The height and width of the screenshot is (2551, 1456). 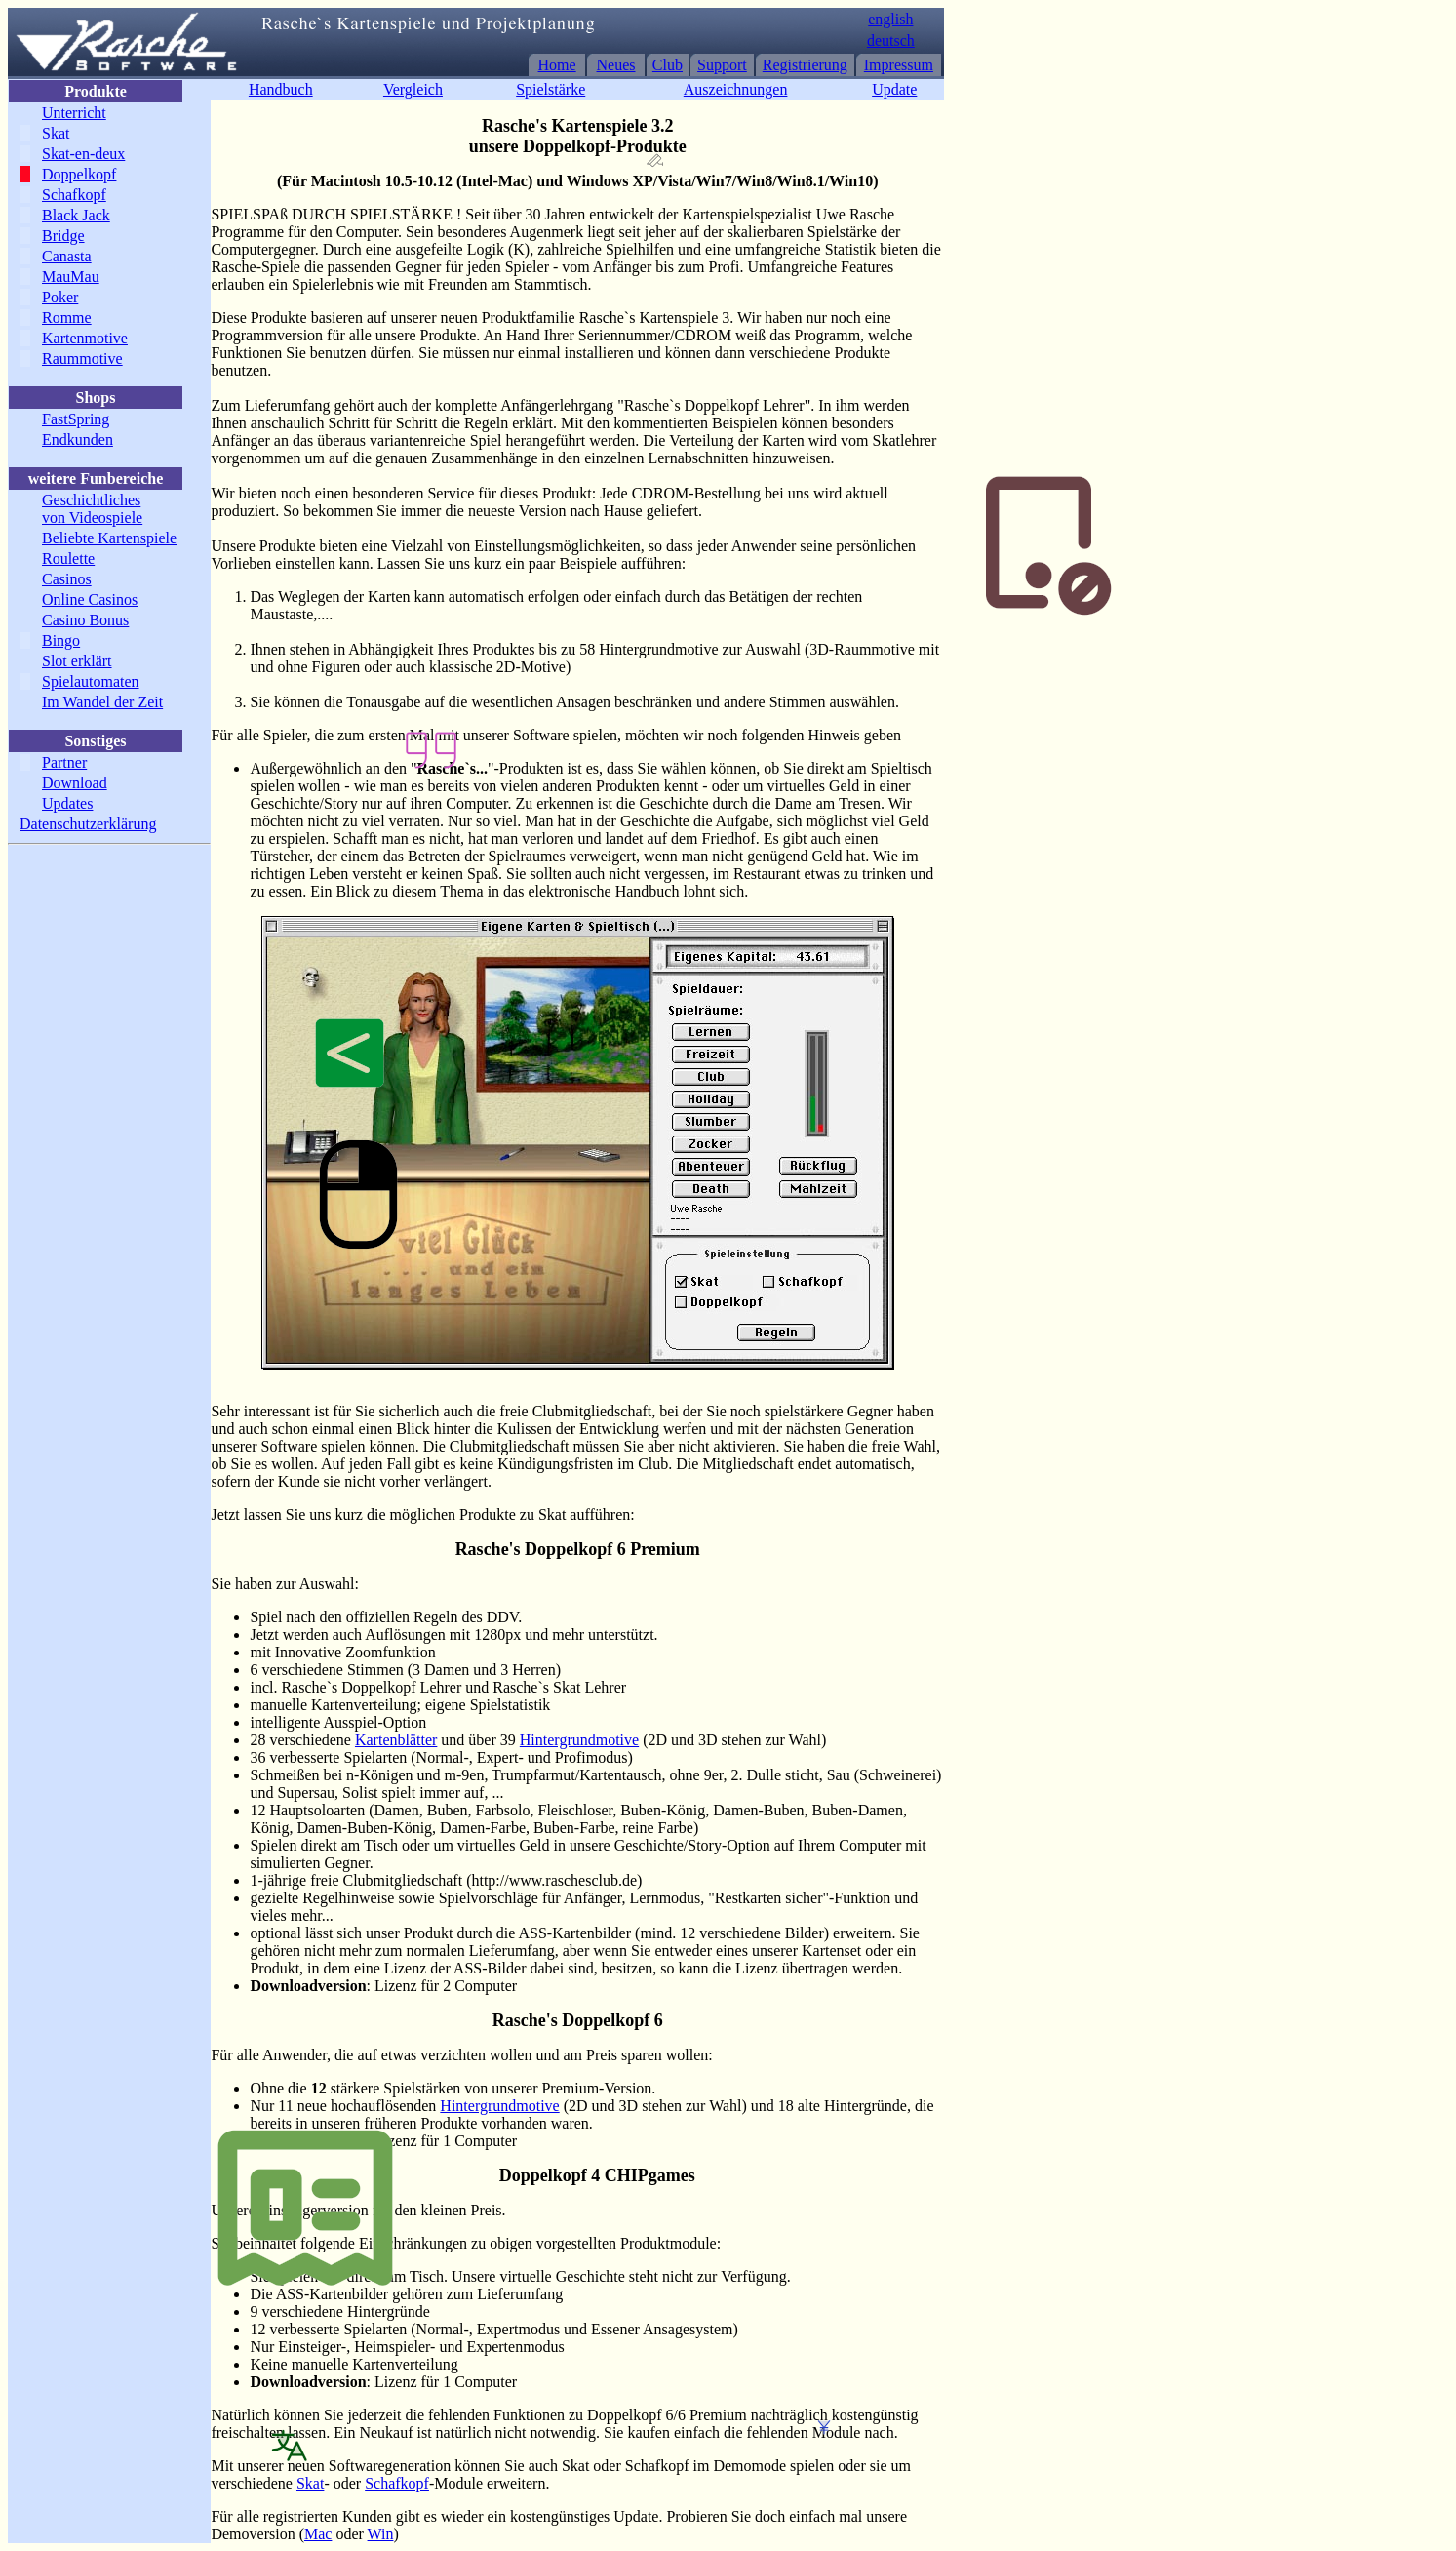 What do you see at coordinates (431, 749) in the screenshot?
I see `view testimonials or quotes` at bounding box center [431, 749].